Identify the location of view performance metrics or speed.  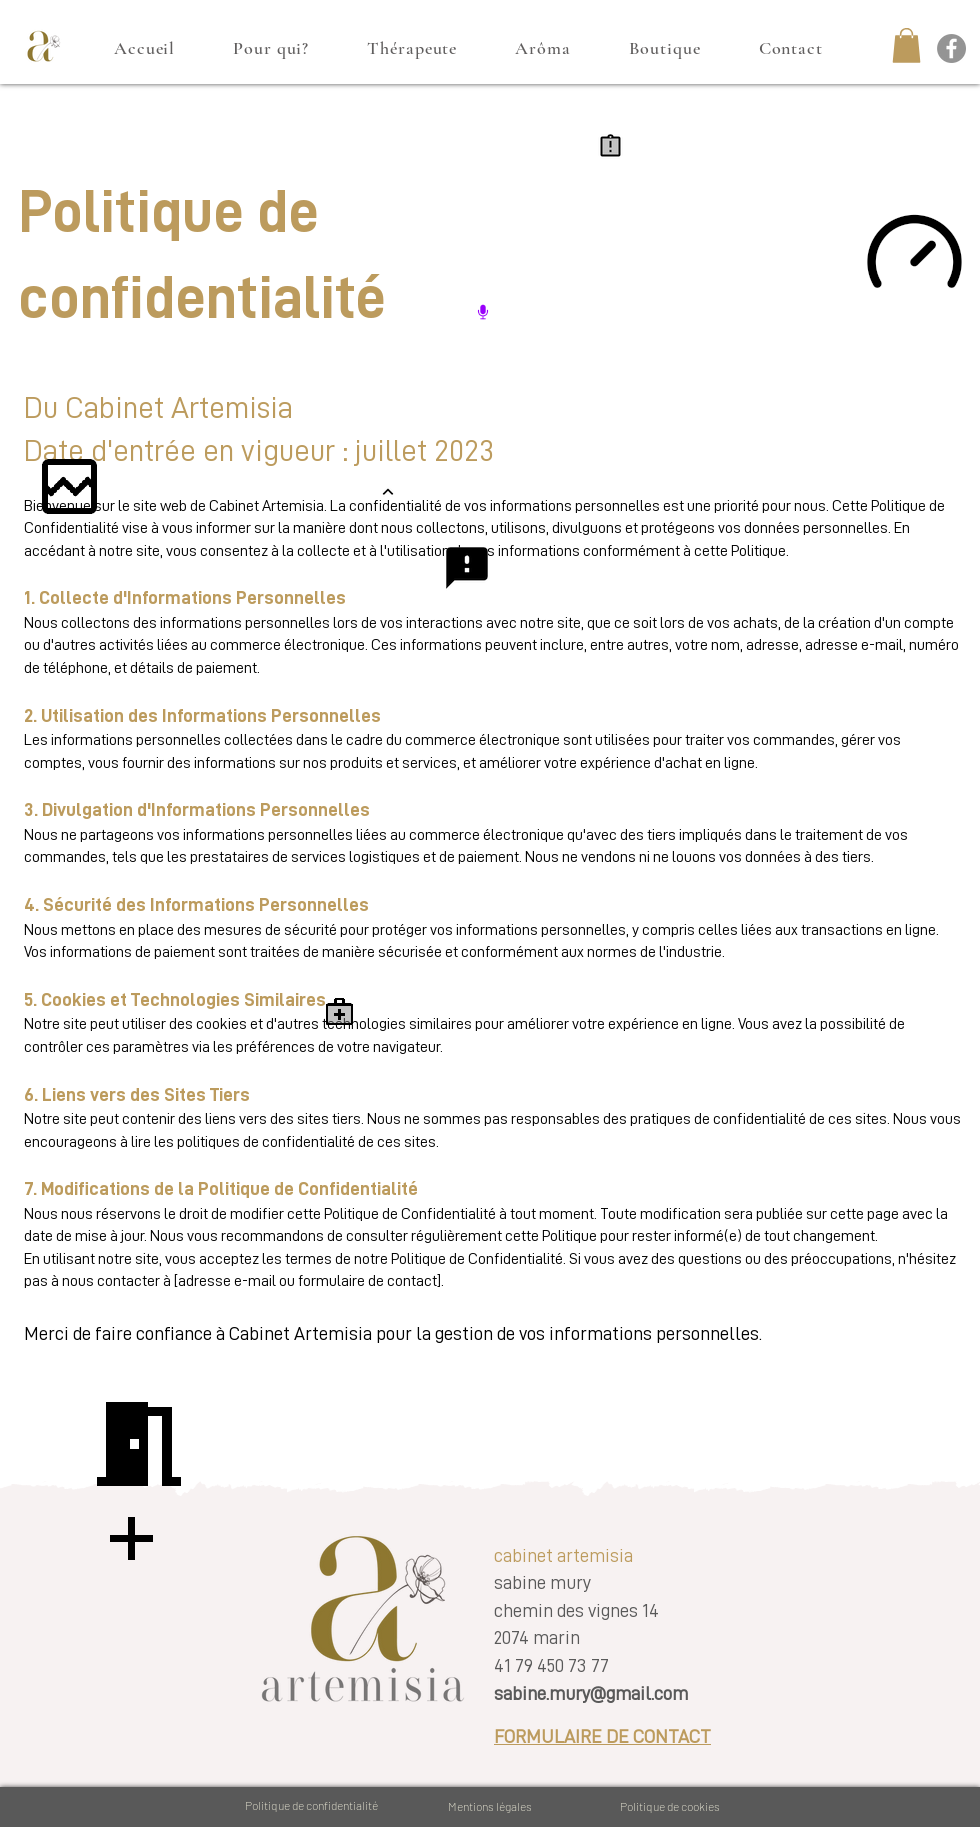
(914, 253).